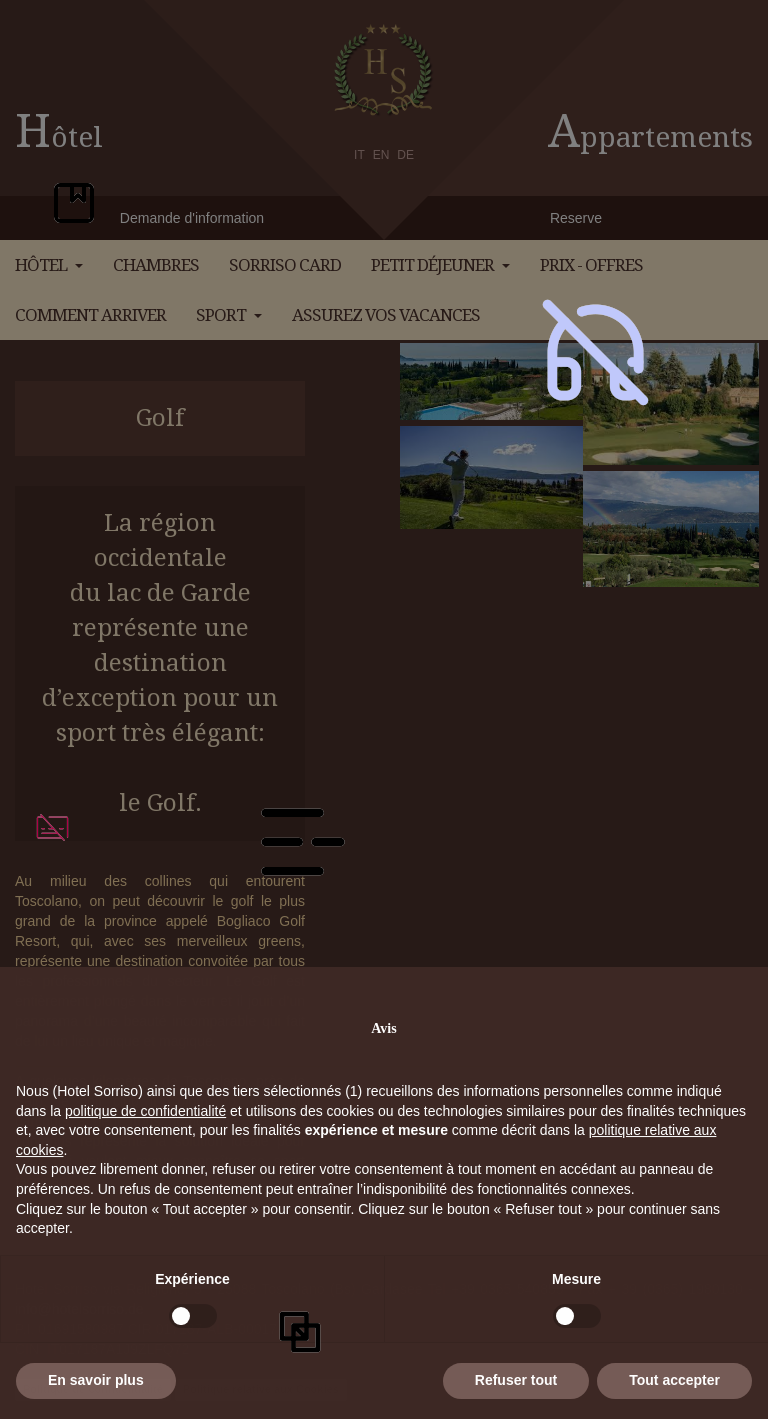  I want to click on view your music album collection, so click(74, 203).